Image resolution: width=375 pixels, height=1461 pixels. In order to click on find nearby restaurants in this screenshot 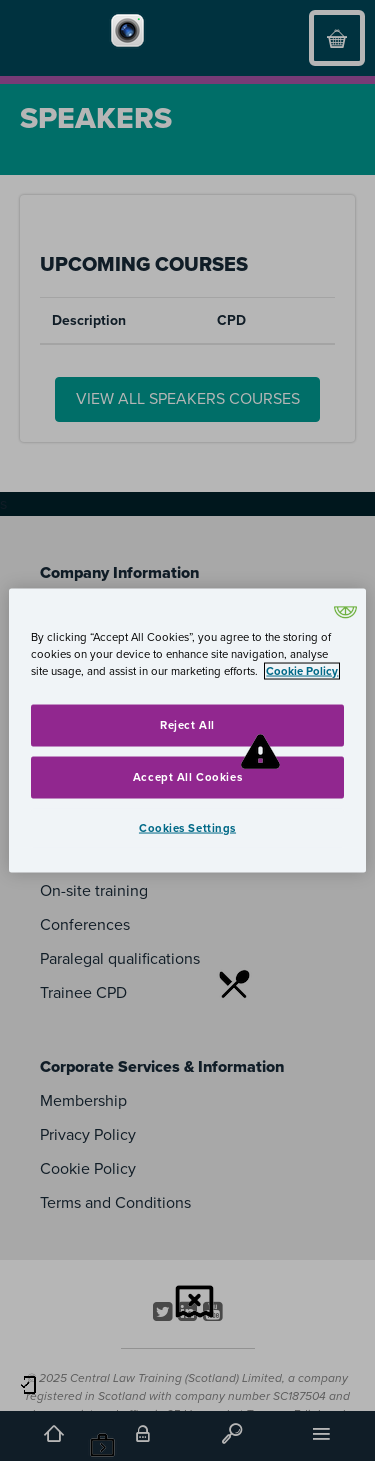, I will do `click(234, 984)`.